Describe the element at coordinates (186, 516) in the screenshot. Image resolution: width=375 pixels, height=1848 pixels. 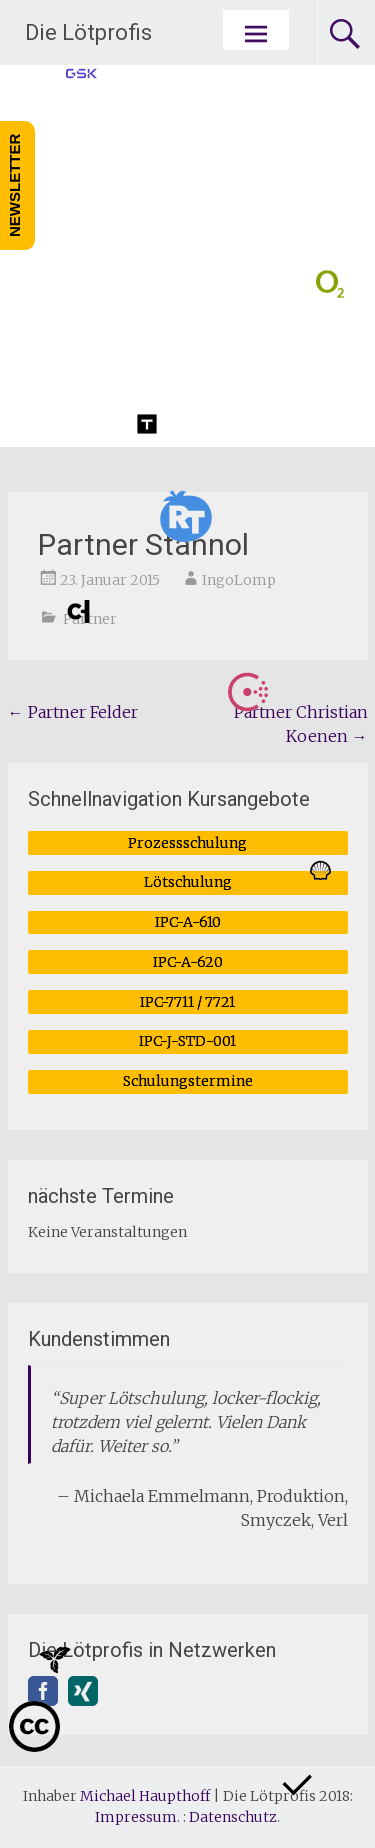
I see `visit rotten tomatoes website` at that location.